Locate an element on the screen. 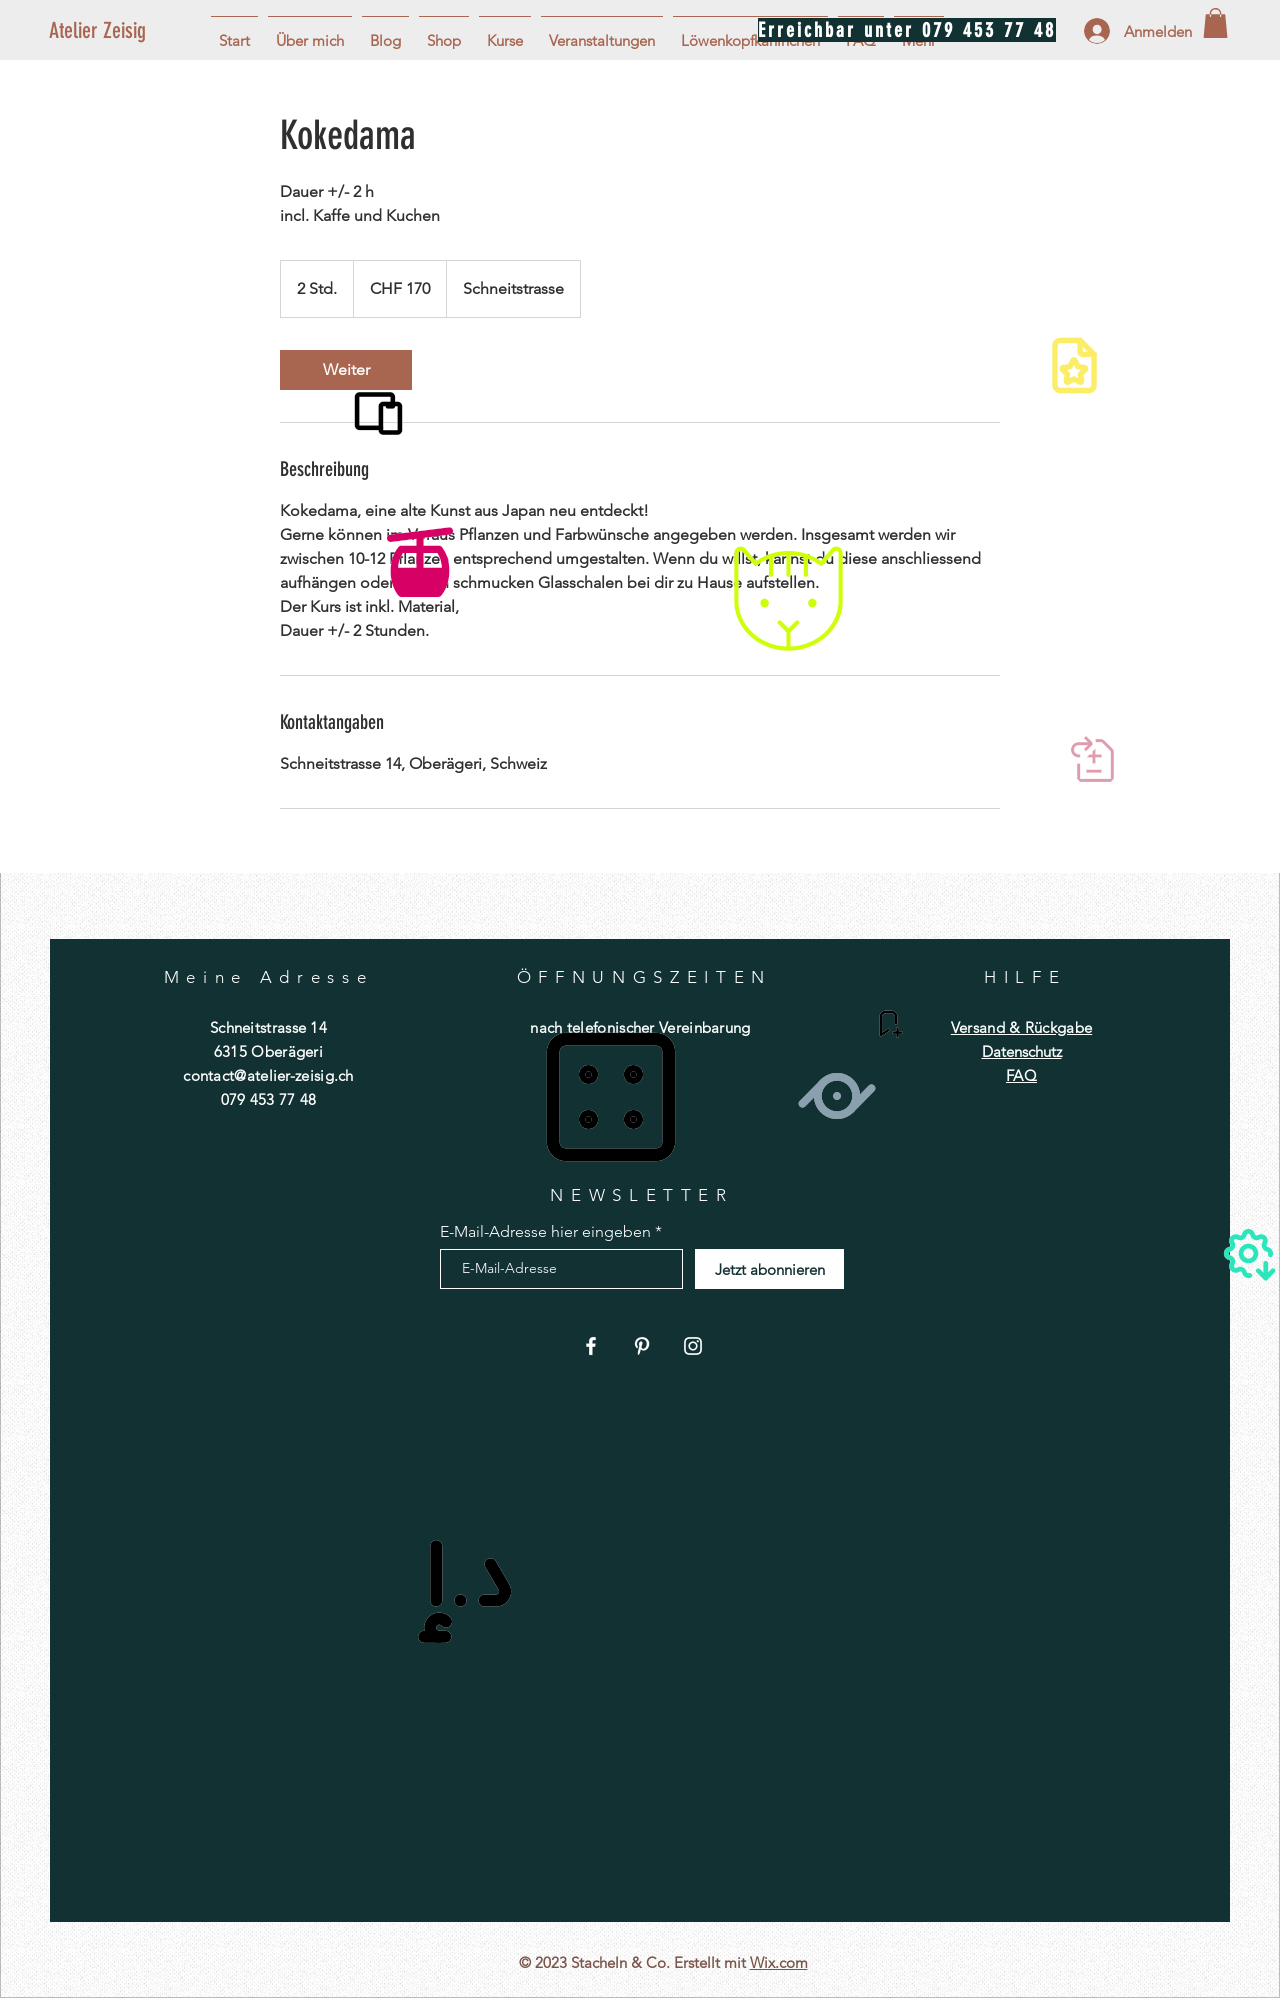 Image resolution: width=1280 pixels, height=1998 pixels. mark a file as favorite is located at coordinates (1074, 365).